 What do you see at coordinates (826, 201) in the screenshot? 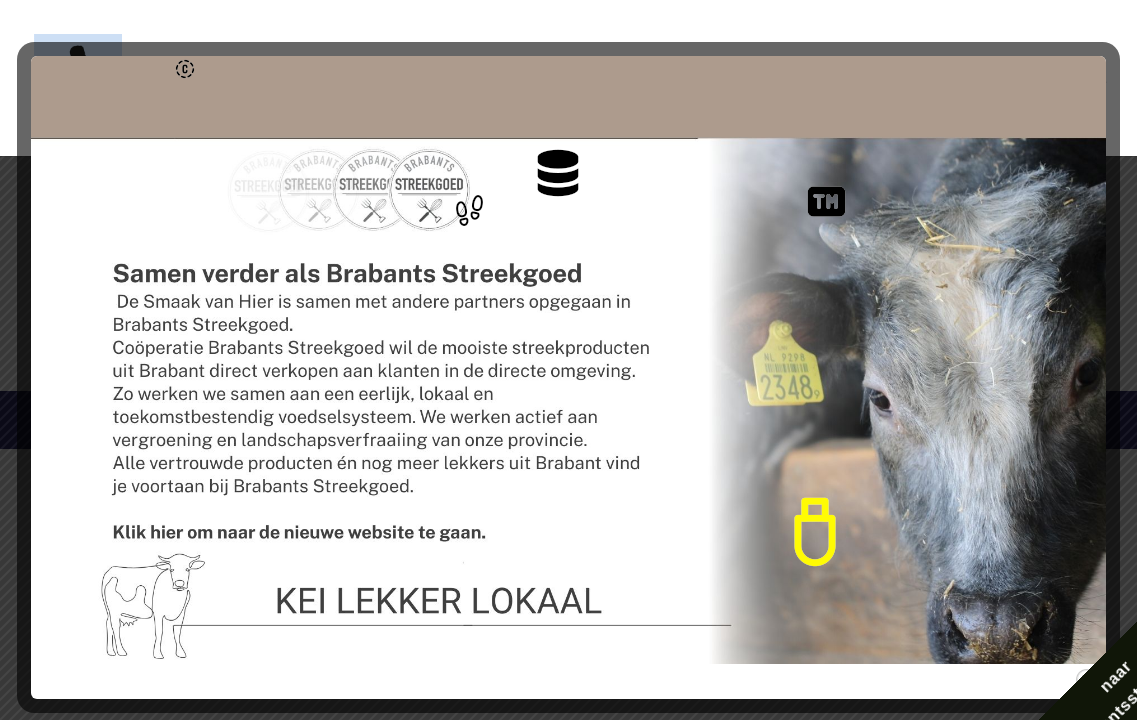
I see `indicates trademarked content or branding` at bounding box center [826, 201].